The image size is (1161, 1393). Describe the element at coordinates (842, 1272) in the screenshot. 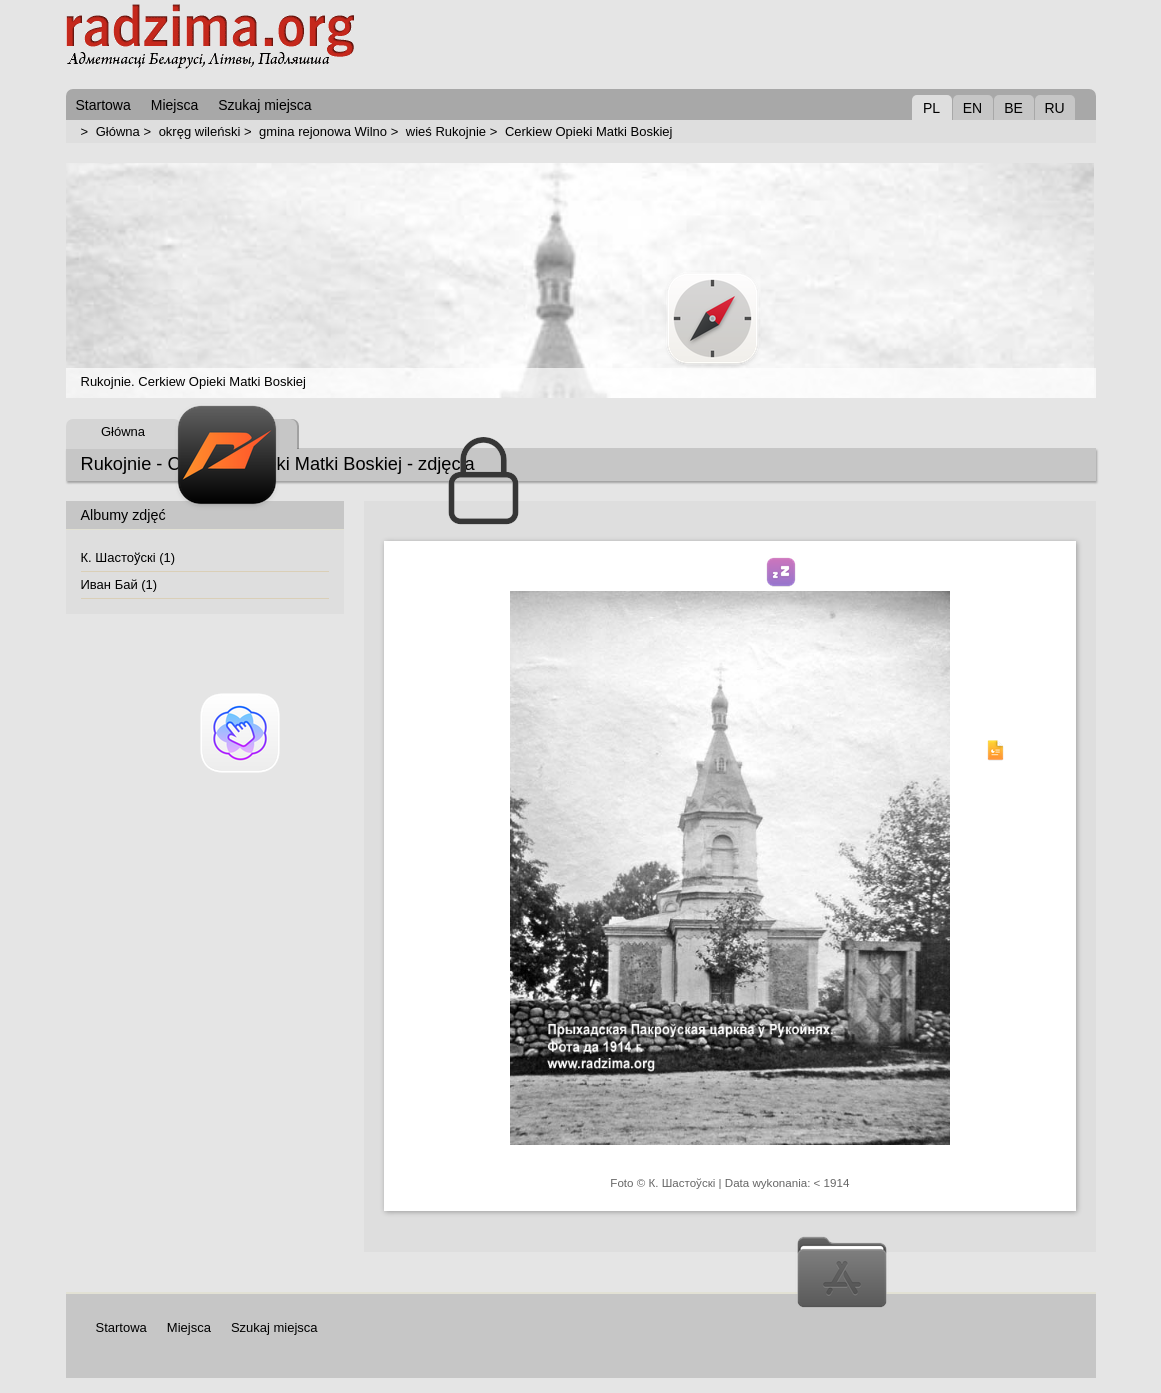

I see `open templates folder` at that location.